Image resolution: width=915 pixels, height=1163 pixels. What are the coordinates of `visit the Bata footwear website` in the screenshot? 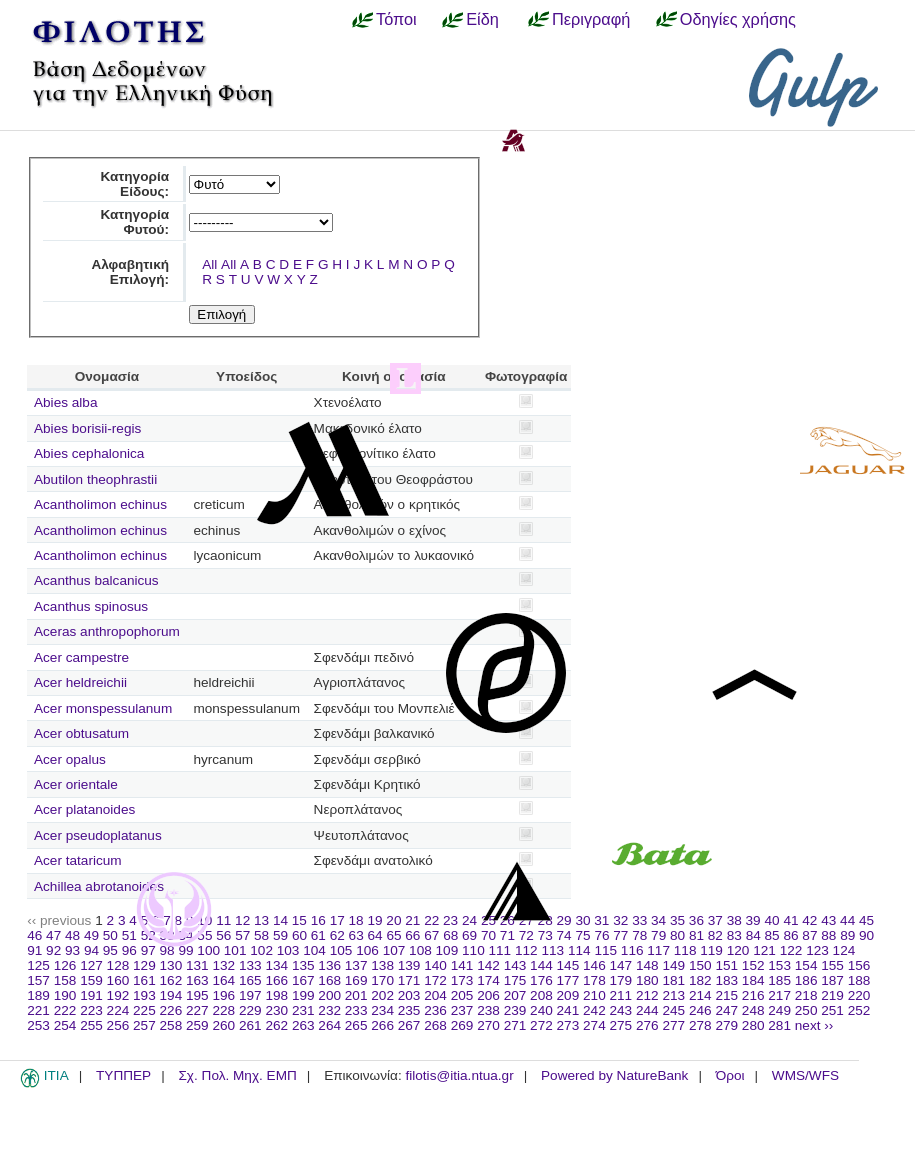 It's located at (662, 854).